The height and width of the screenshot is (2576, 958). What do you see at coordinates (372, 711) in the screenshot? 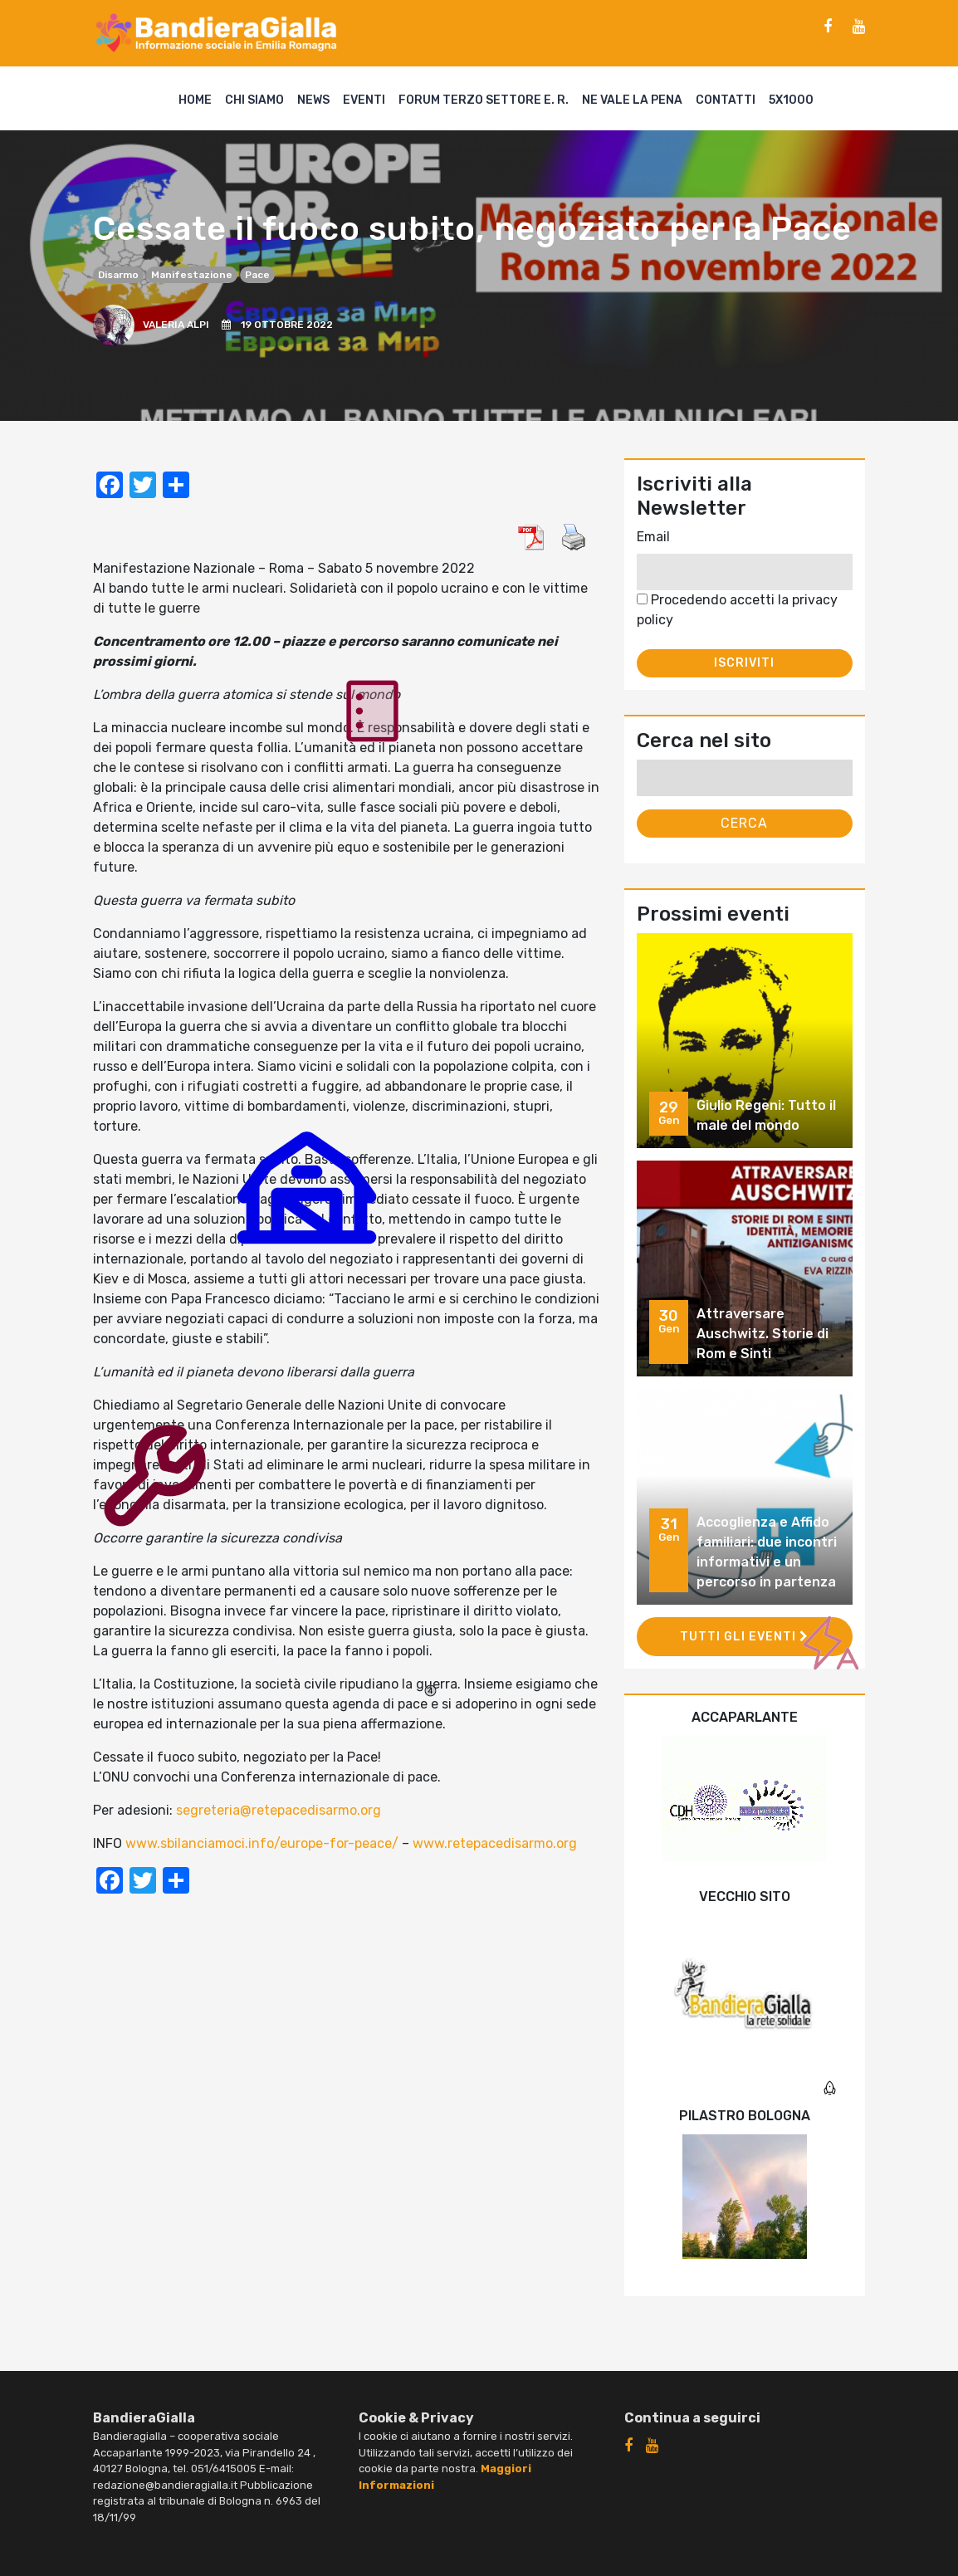
I see `view or manage screenplay files` at bounding box center [372, 711].